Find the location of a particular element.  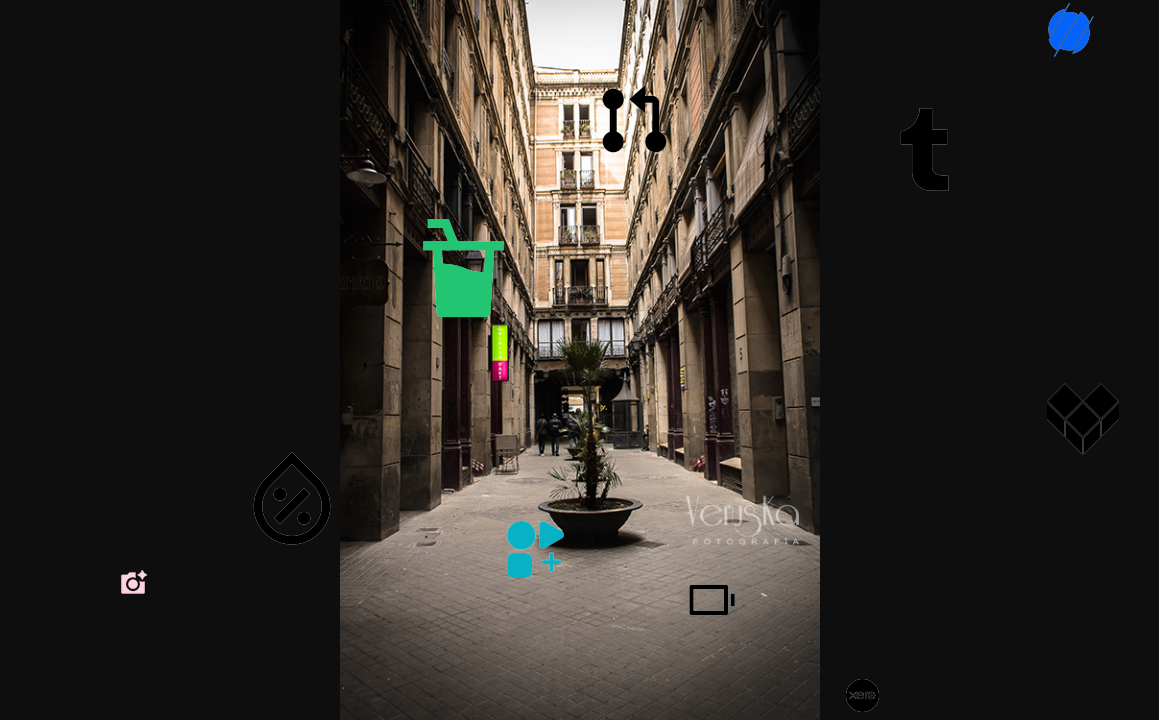

open xero accounting software is located at coordinates (862, 695).